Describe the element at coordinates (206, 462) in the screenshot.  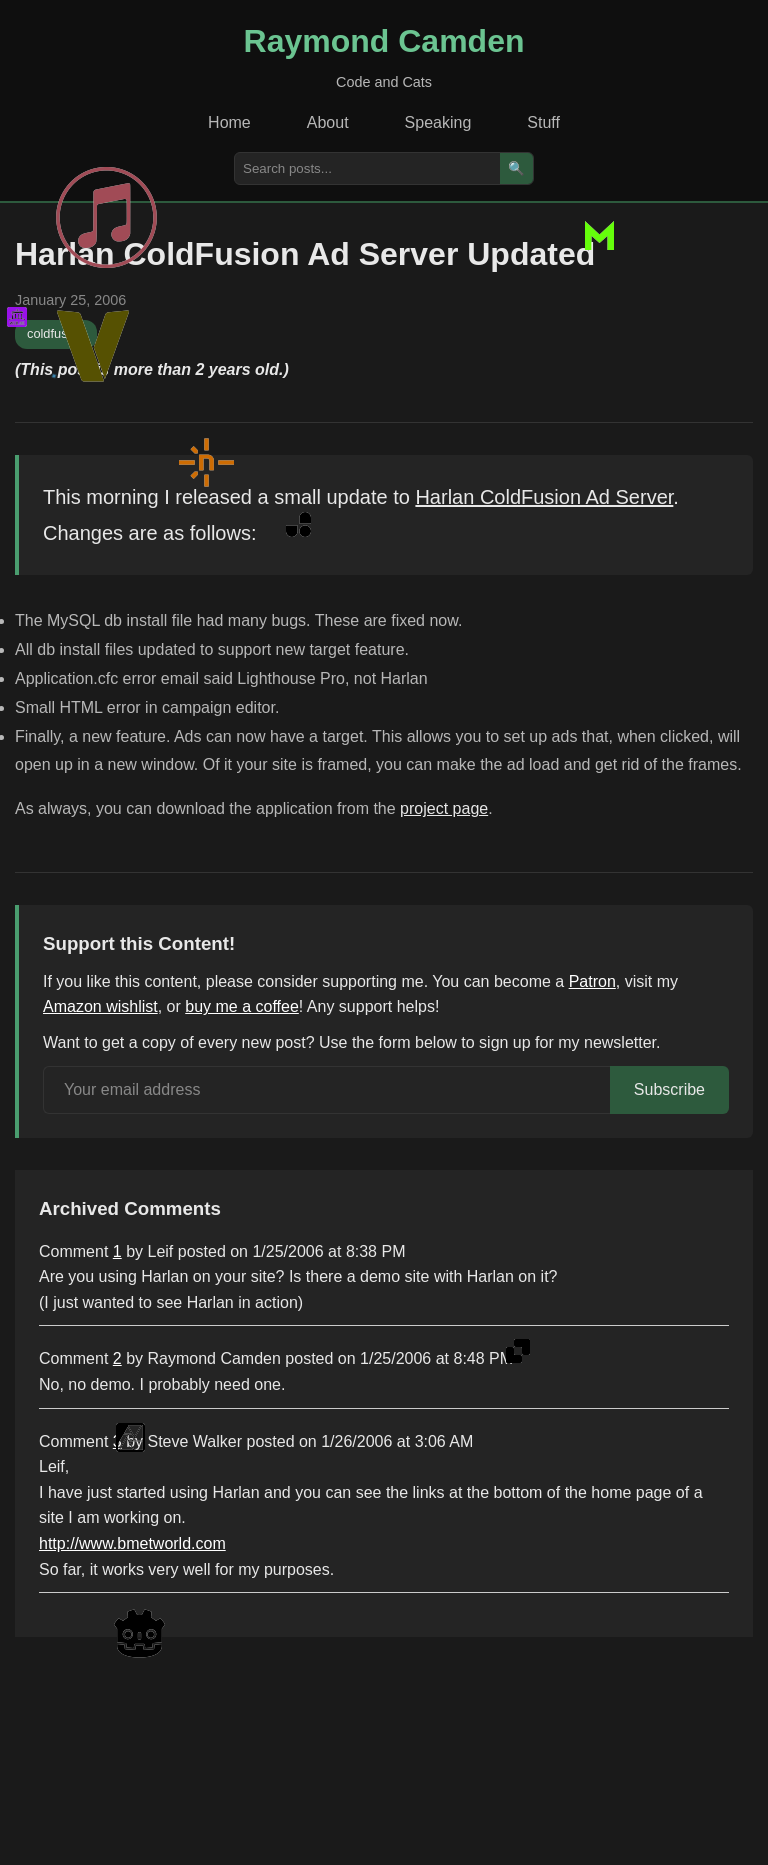
I see `Netlify logo` at that location.